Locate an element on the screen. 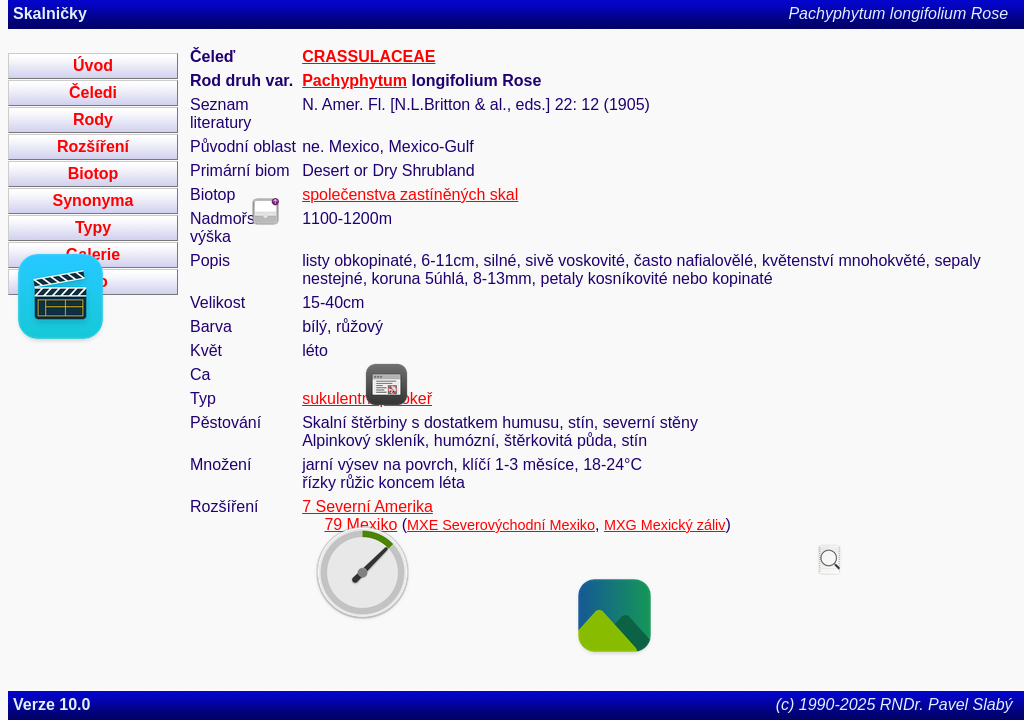 This screenshot has height=720, width=1024. open system logs viewer is located at coordinates (829, 559).